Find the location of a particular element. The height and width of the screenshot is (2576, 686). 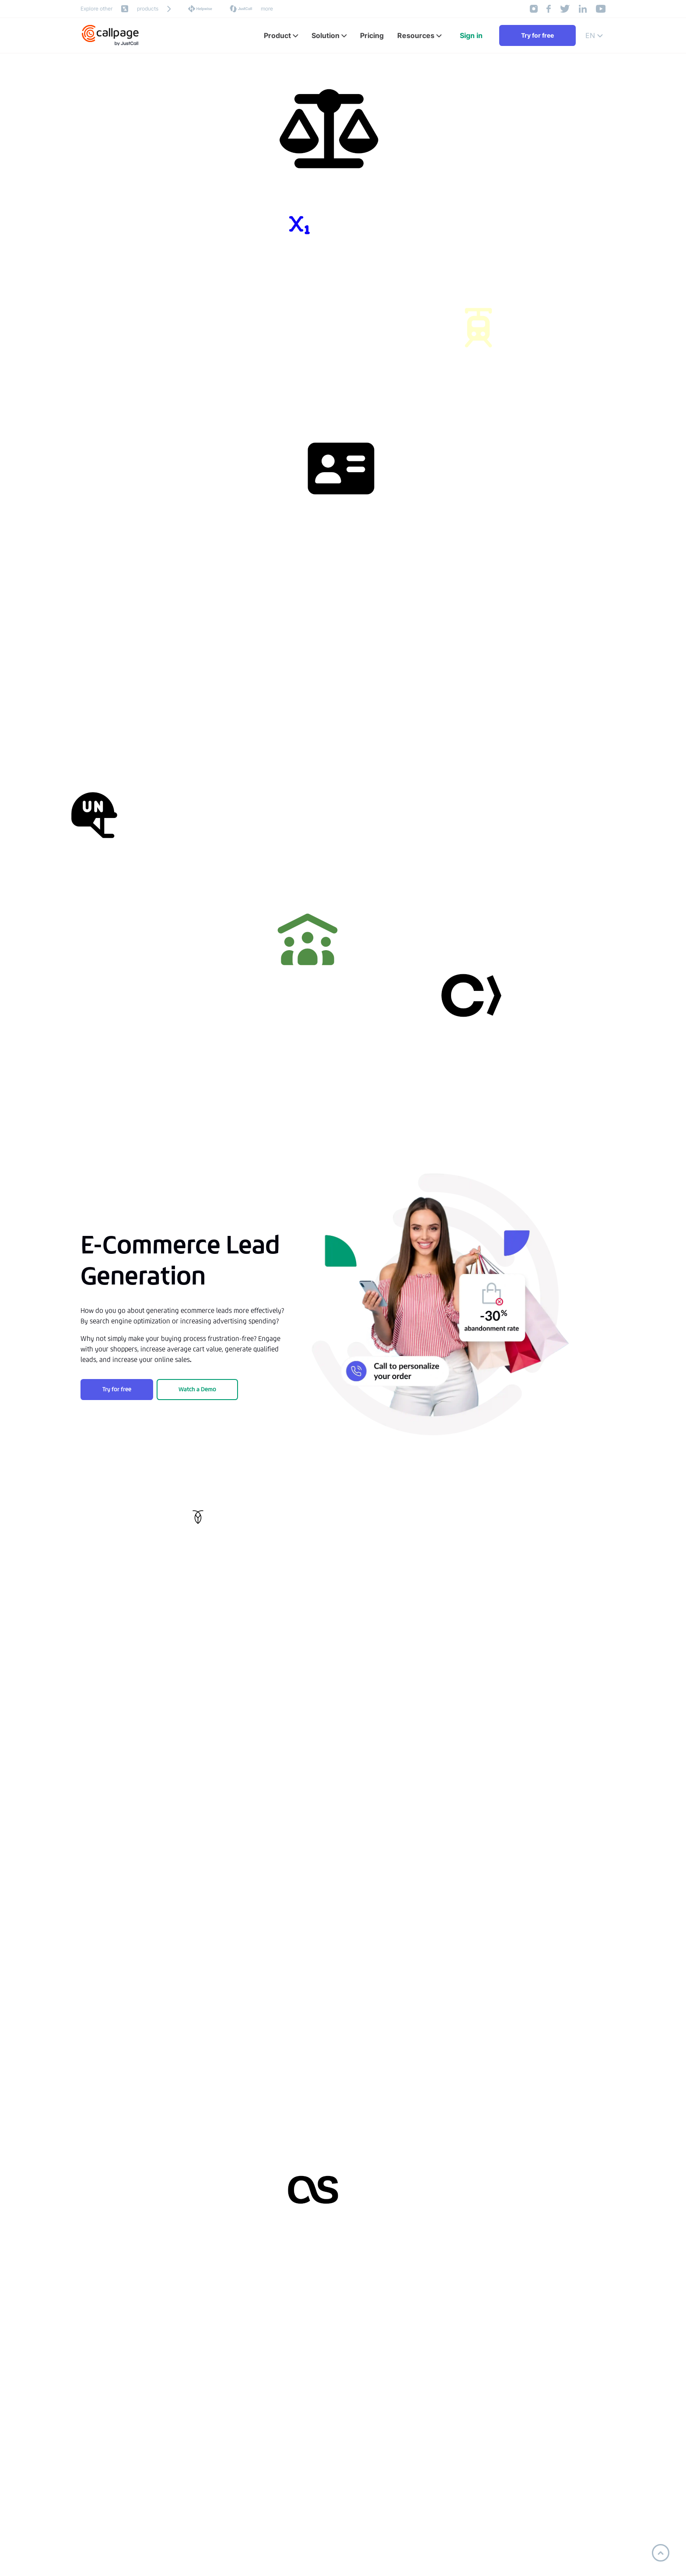

access public transit or tram routes is located at coordinates (478, 327).